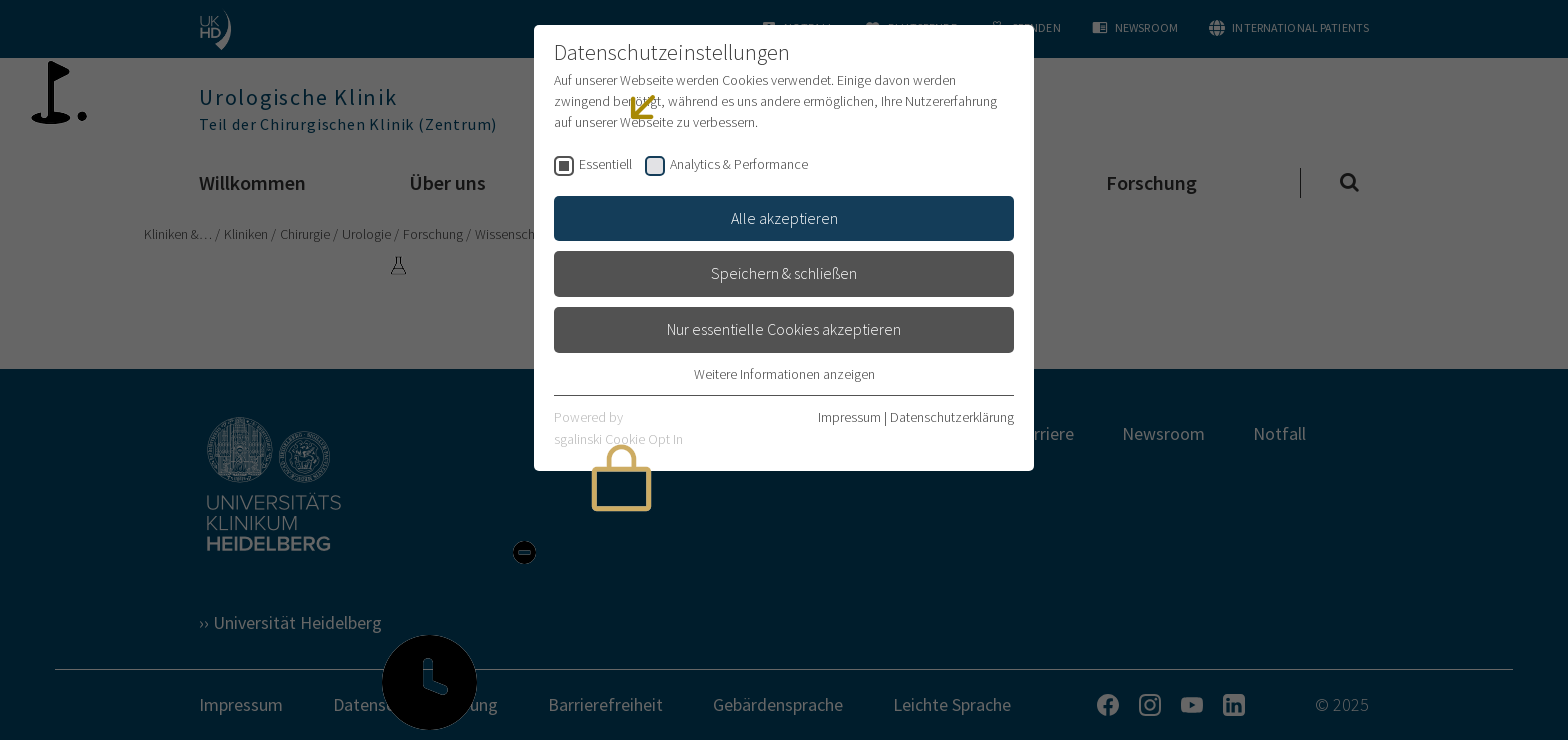 This screenshot has height=740, width=1568. What do you see at coordinates (429, 682) in the screenshot?
I see `view time or clock settings` at bounding box center [429, 682].